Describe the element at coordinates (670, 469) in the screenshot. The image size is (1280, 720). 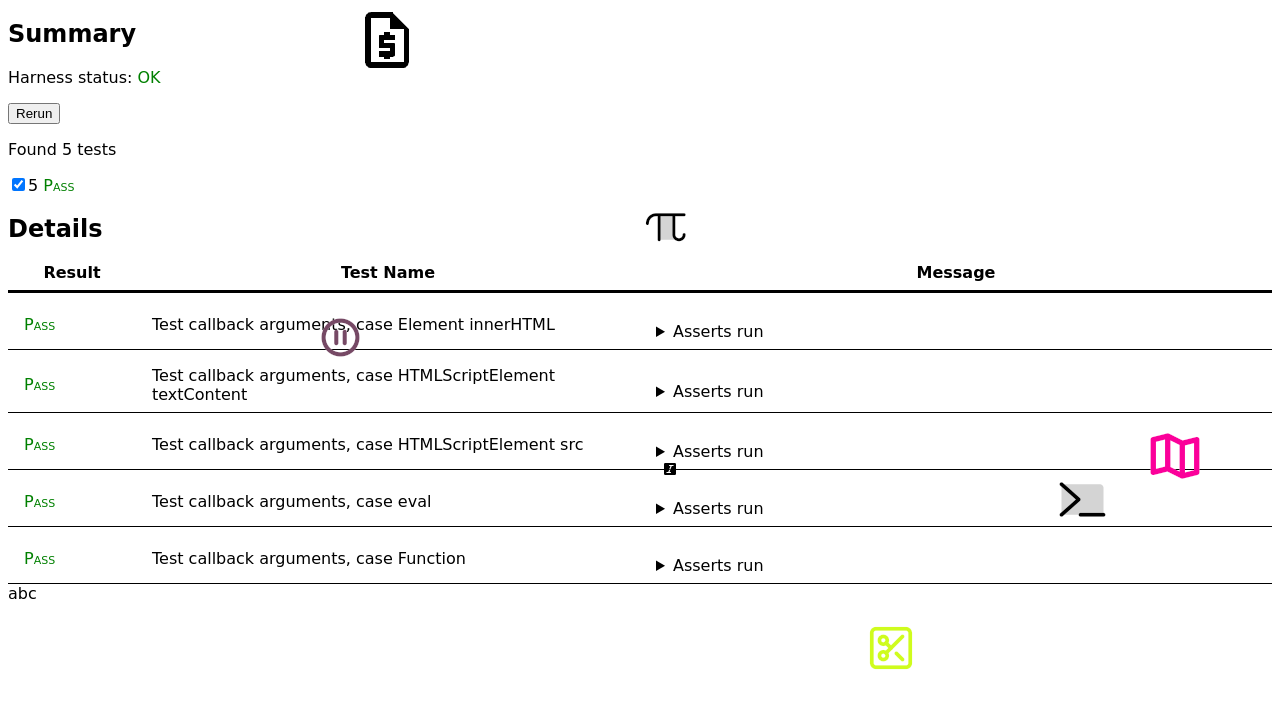
I see `apply italic formatting to selected text` at that location.